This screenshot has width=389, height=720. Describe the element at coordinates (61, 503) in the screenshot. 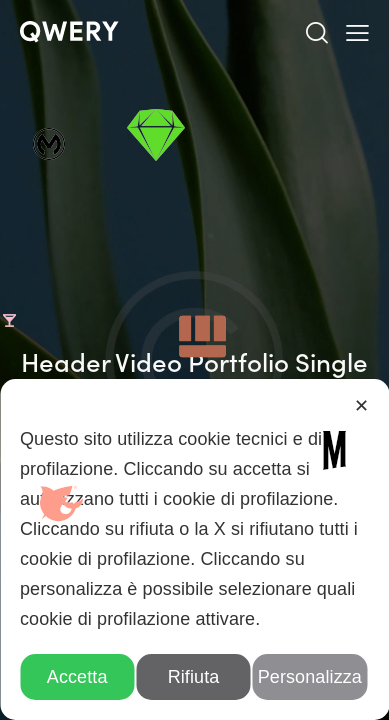

I see `freenas open-source storage software logo` at that location.